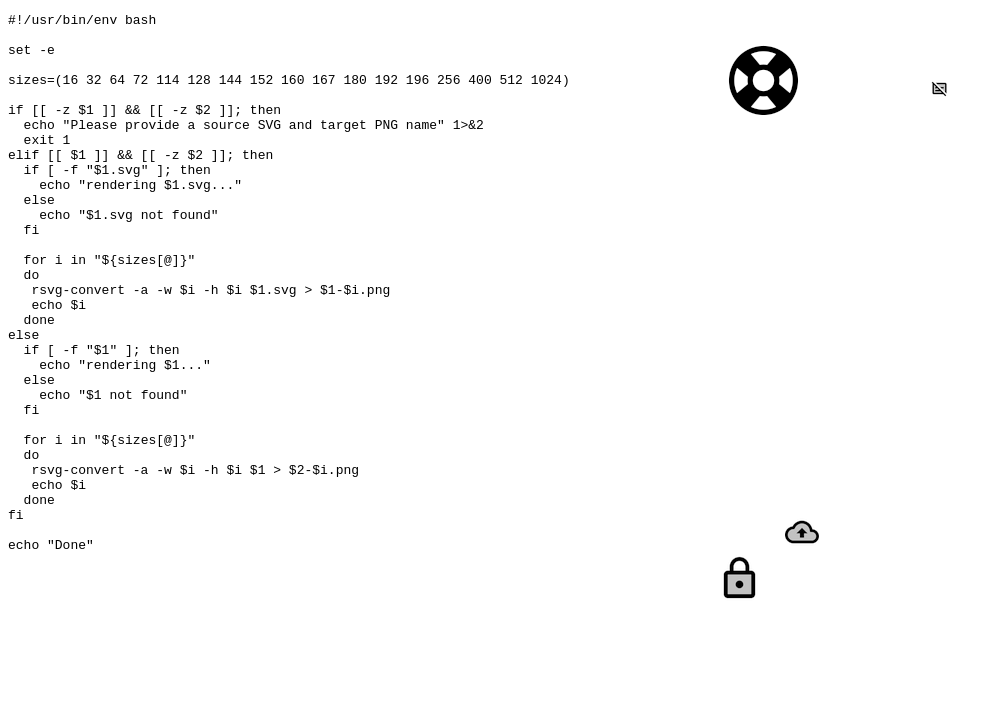  Describe the element at coordinates (739, 578) in the screenshot. I see `lock or secure this item` at that location.